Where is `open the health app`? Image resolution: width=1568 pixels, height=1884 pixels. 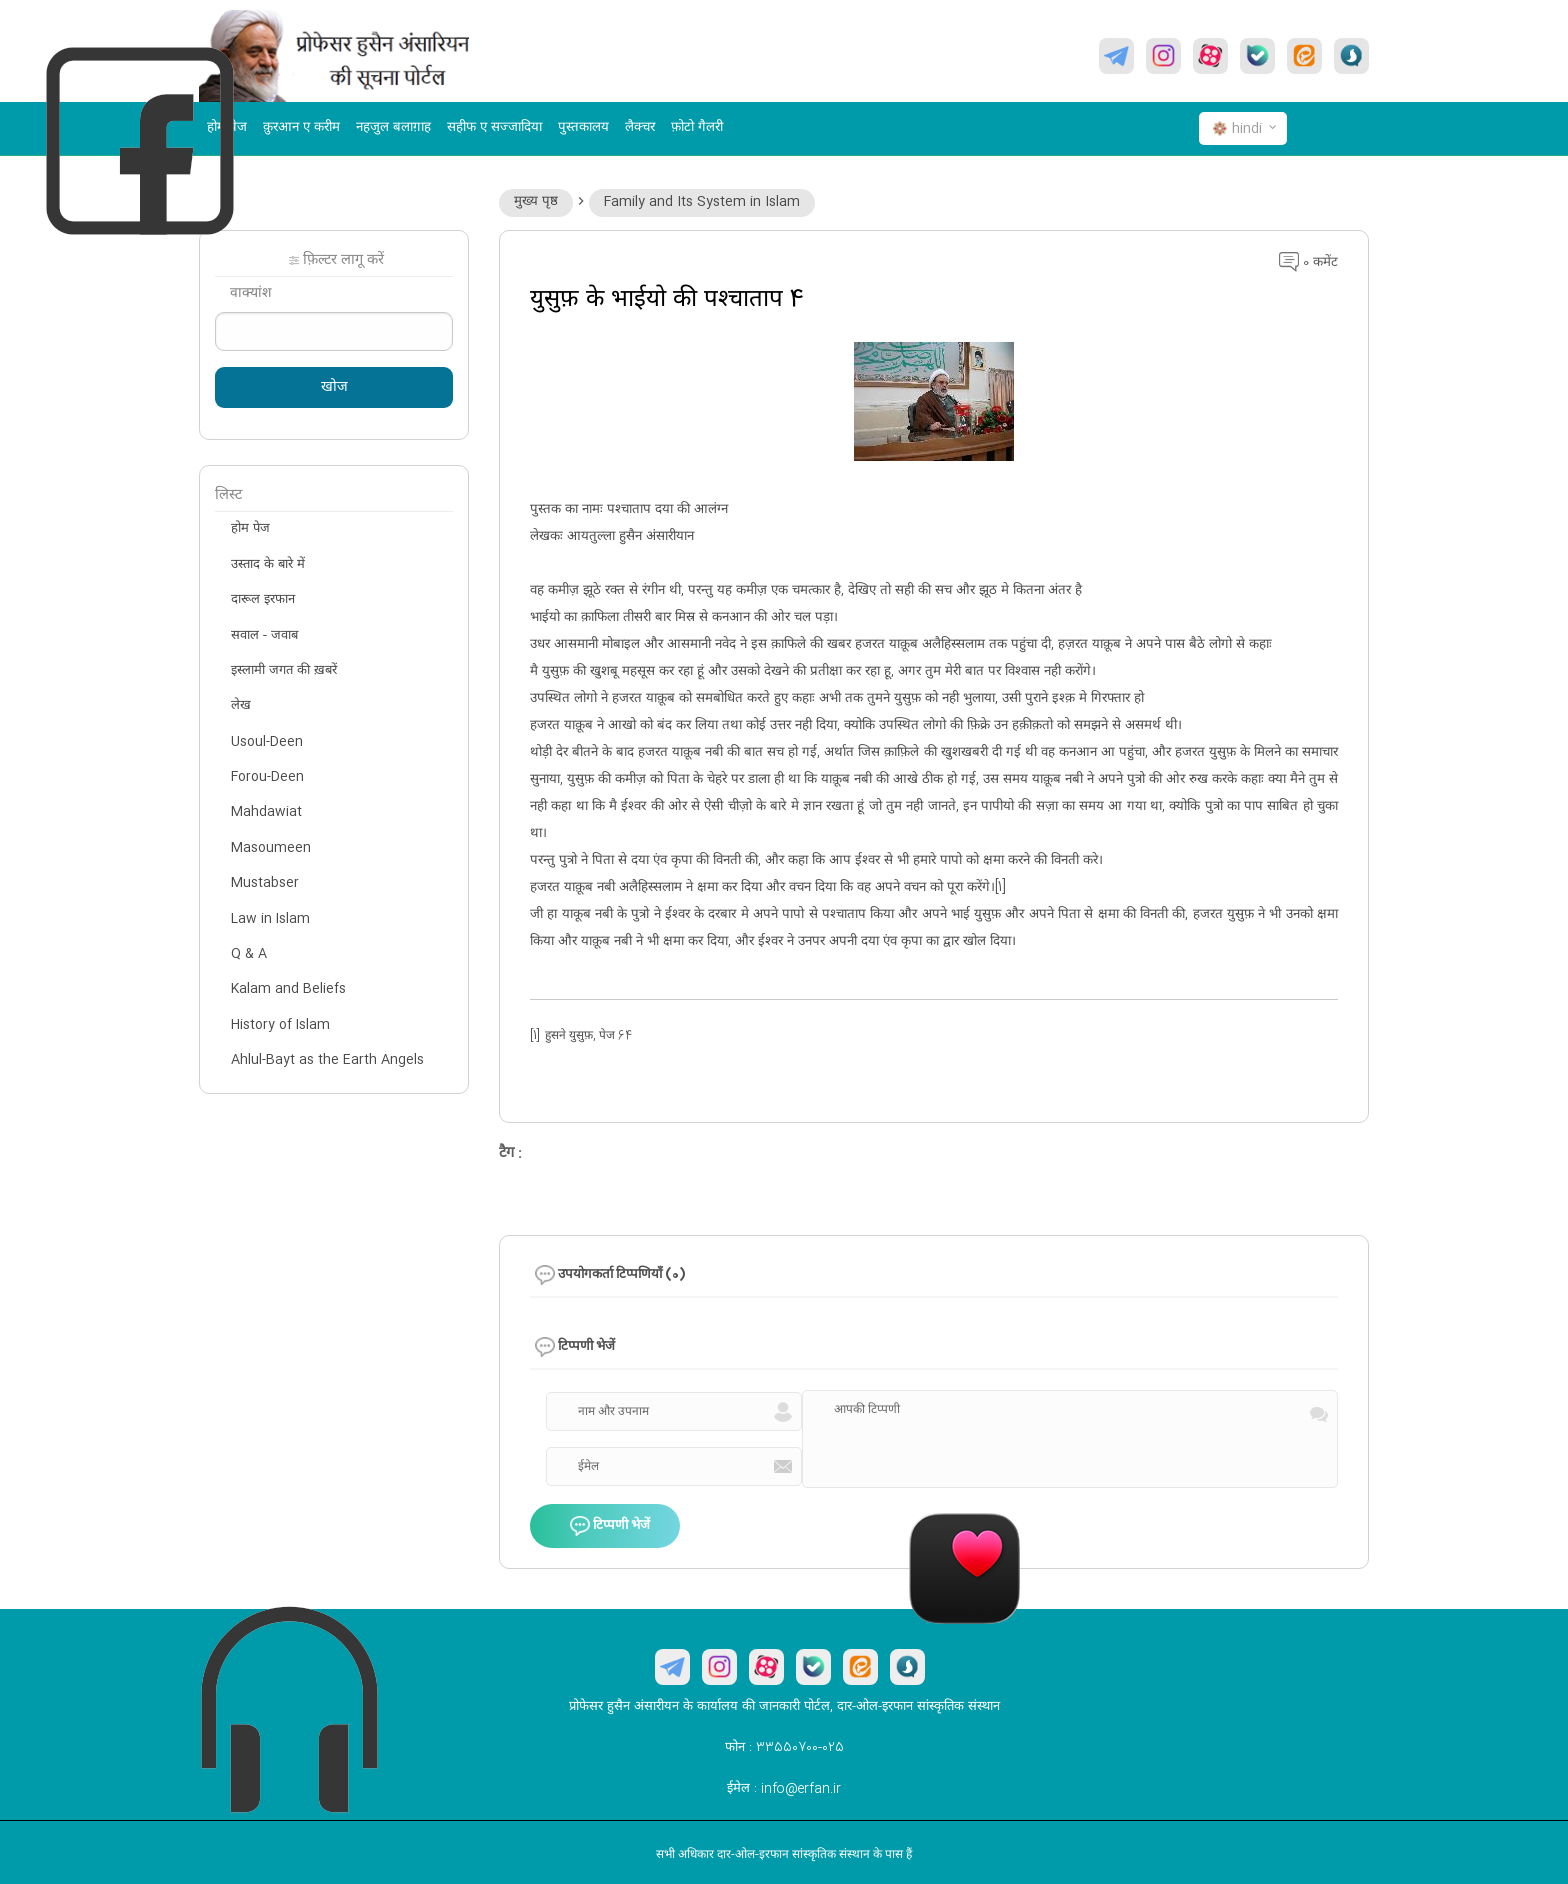
open the health app is located at coordinates (964, 1568).